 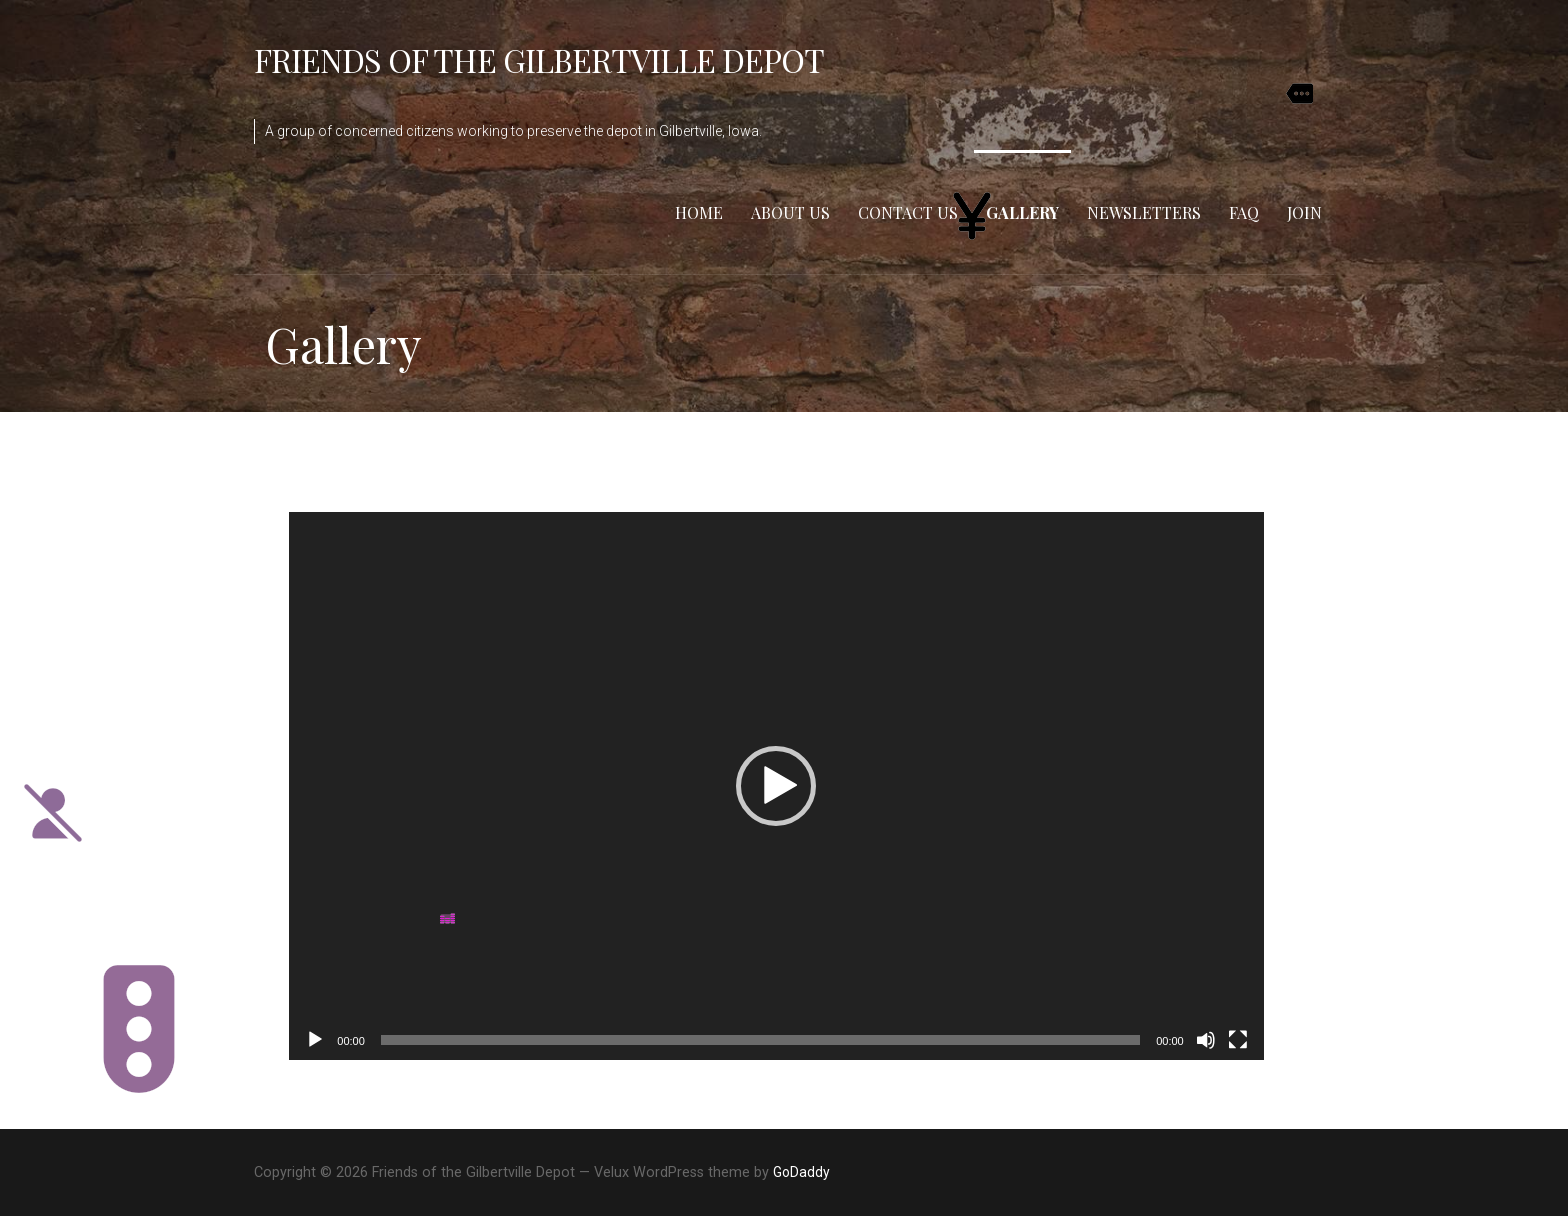 What do you see at coordinates (53, 813) in the screenshot?
I see `block or remove a user` at bounding box center [53, 813].